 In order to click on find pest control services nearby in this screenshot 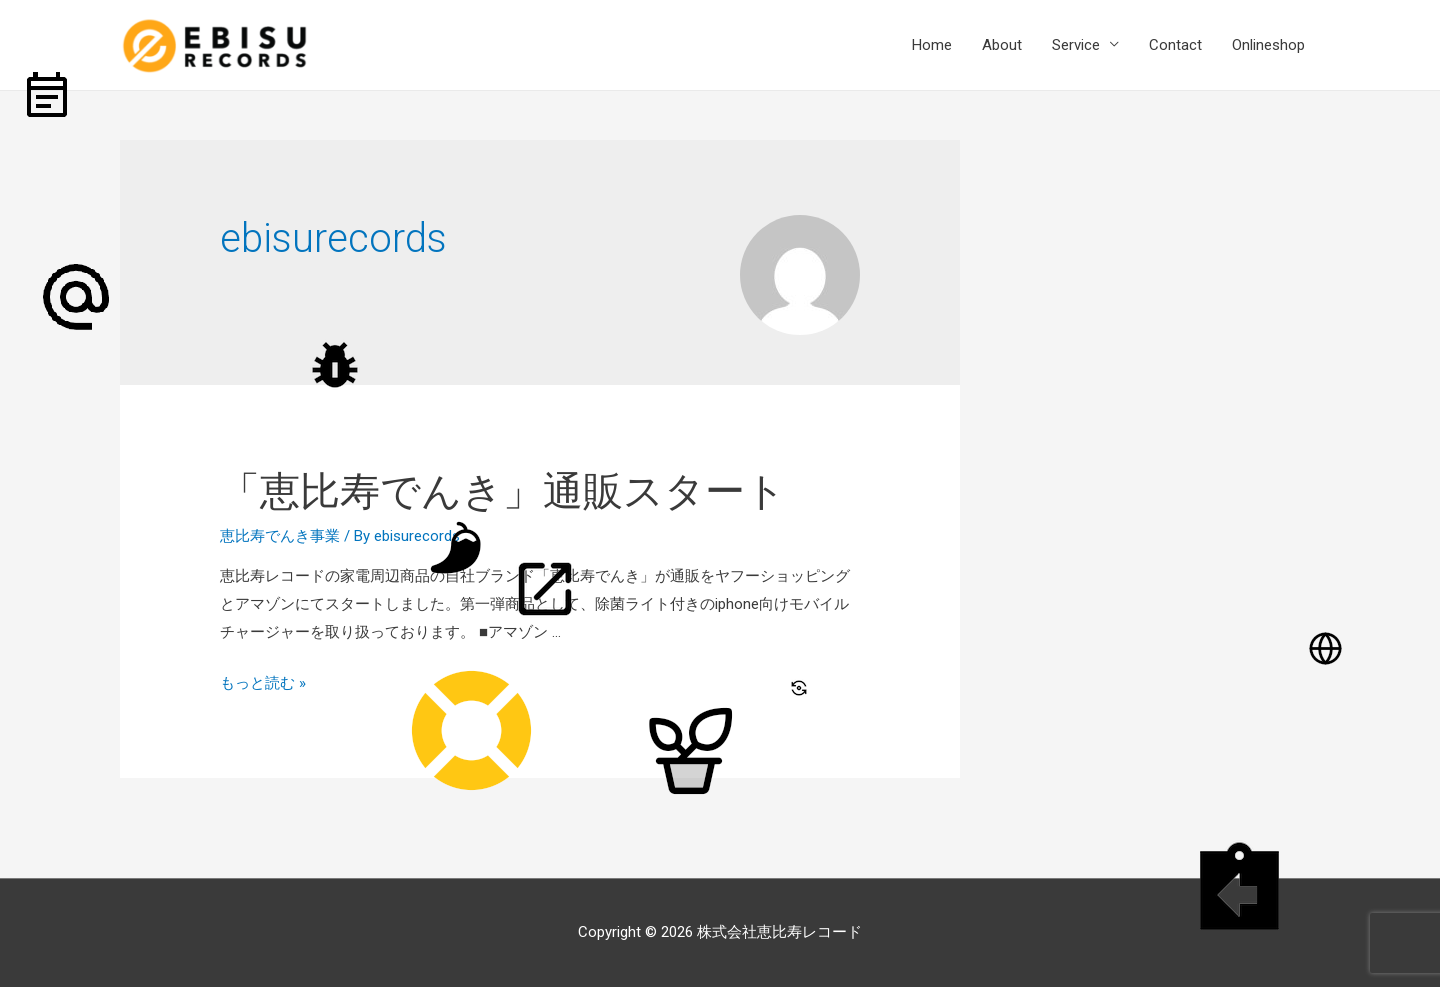, I will do `click(335, 365)`.